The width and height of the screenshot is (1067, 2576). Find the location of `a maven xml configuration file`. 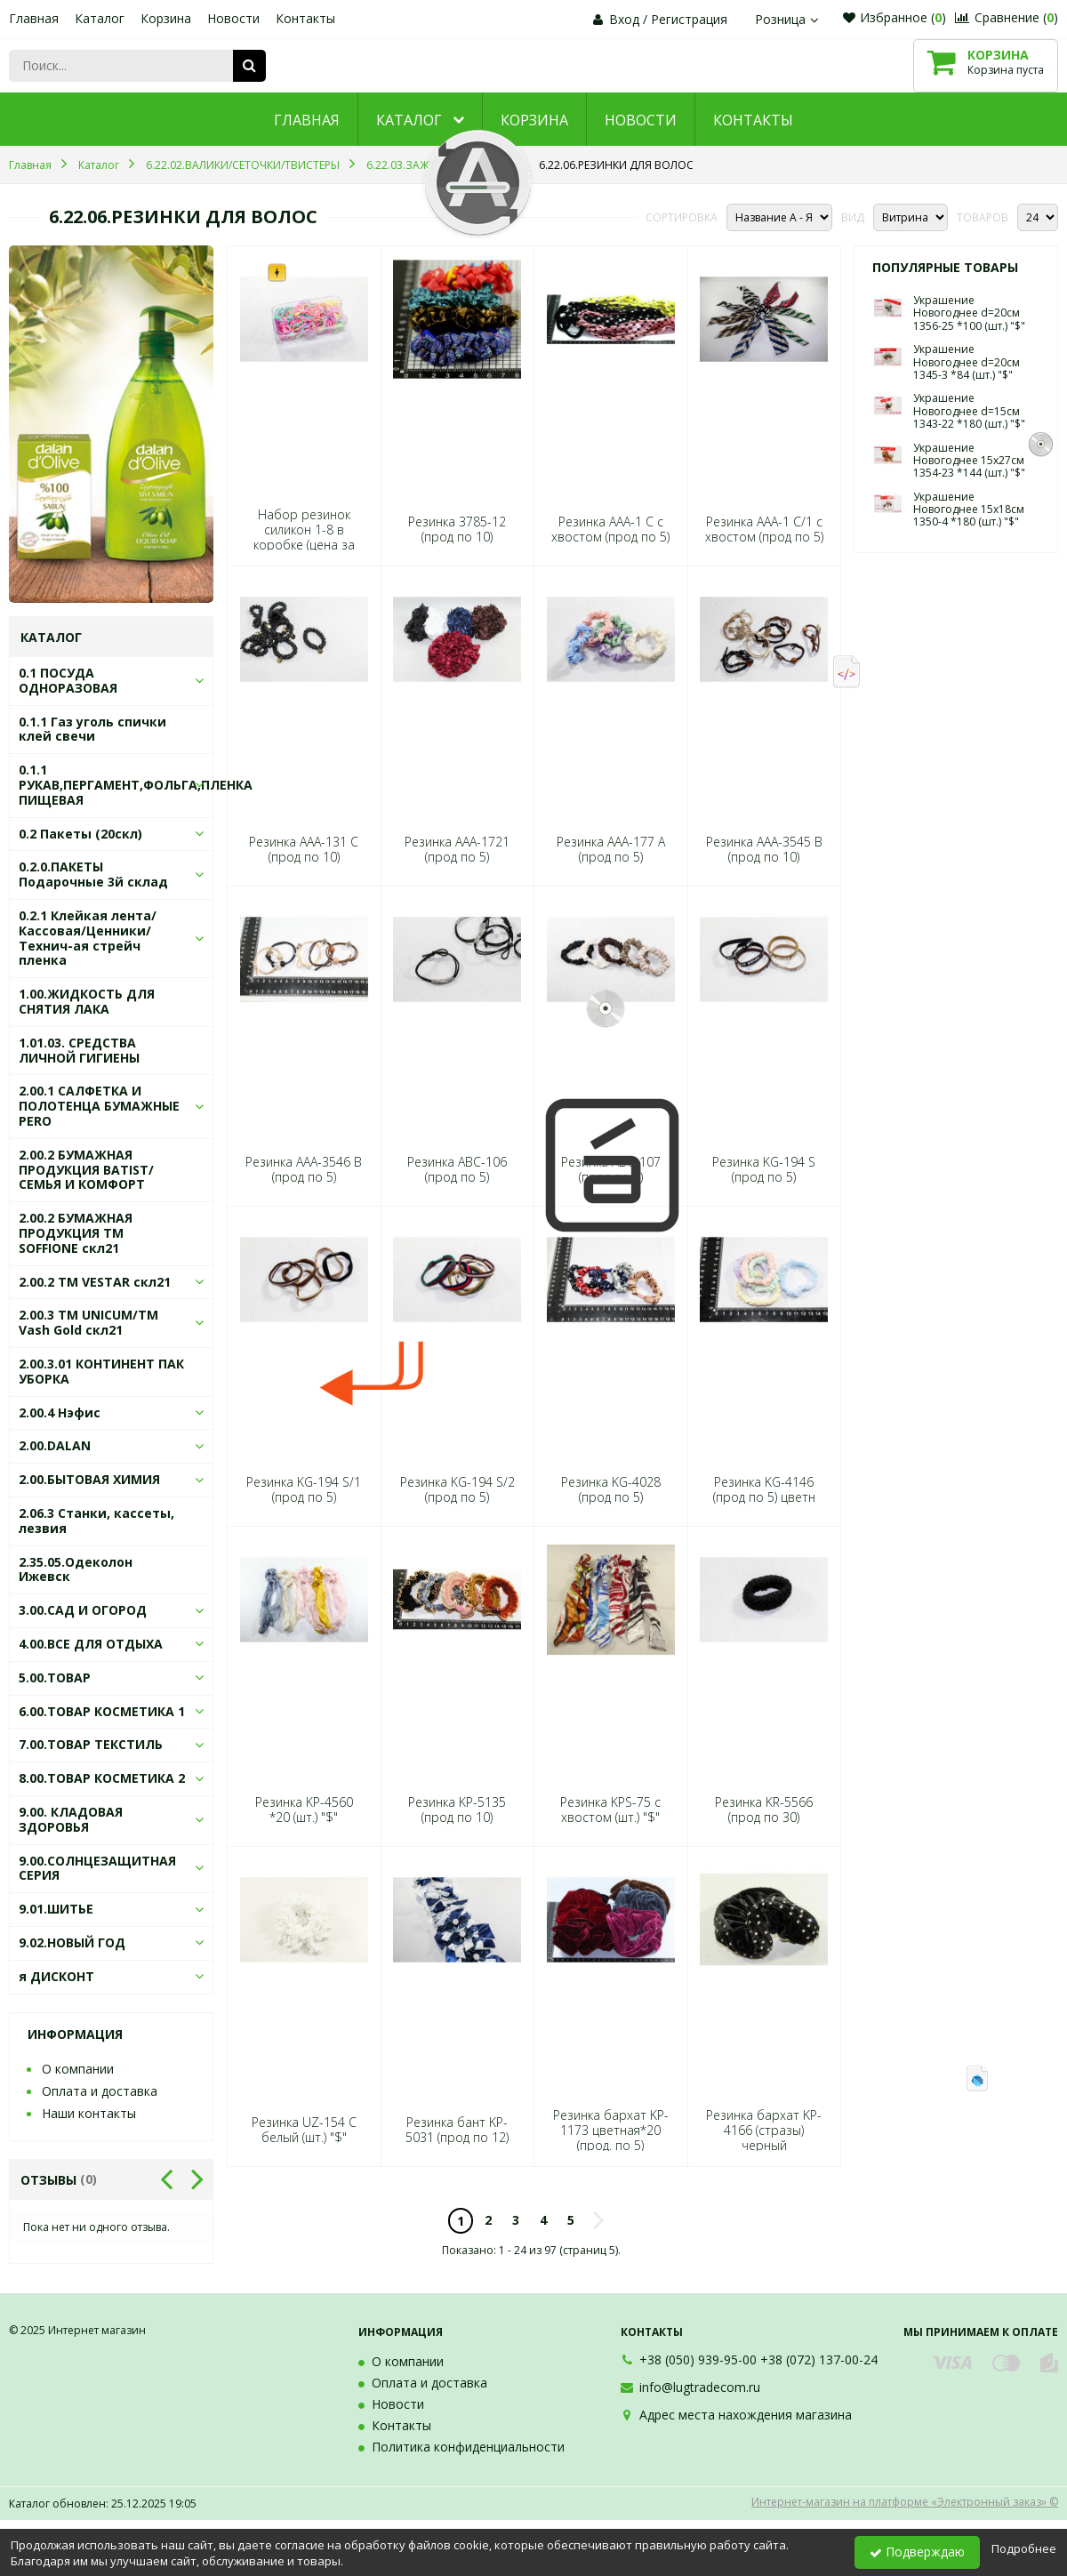

a maven xml configuration file is located at coordinates (846, 671).